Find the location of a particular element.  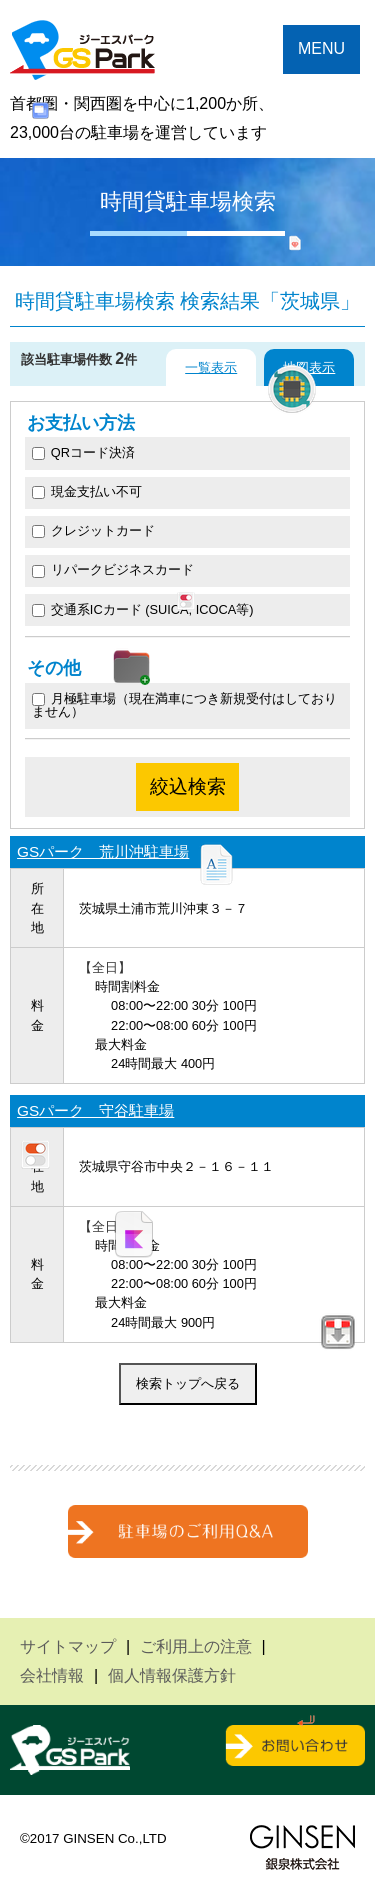

create a new folder is located at coordinates (131, 666).